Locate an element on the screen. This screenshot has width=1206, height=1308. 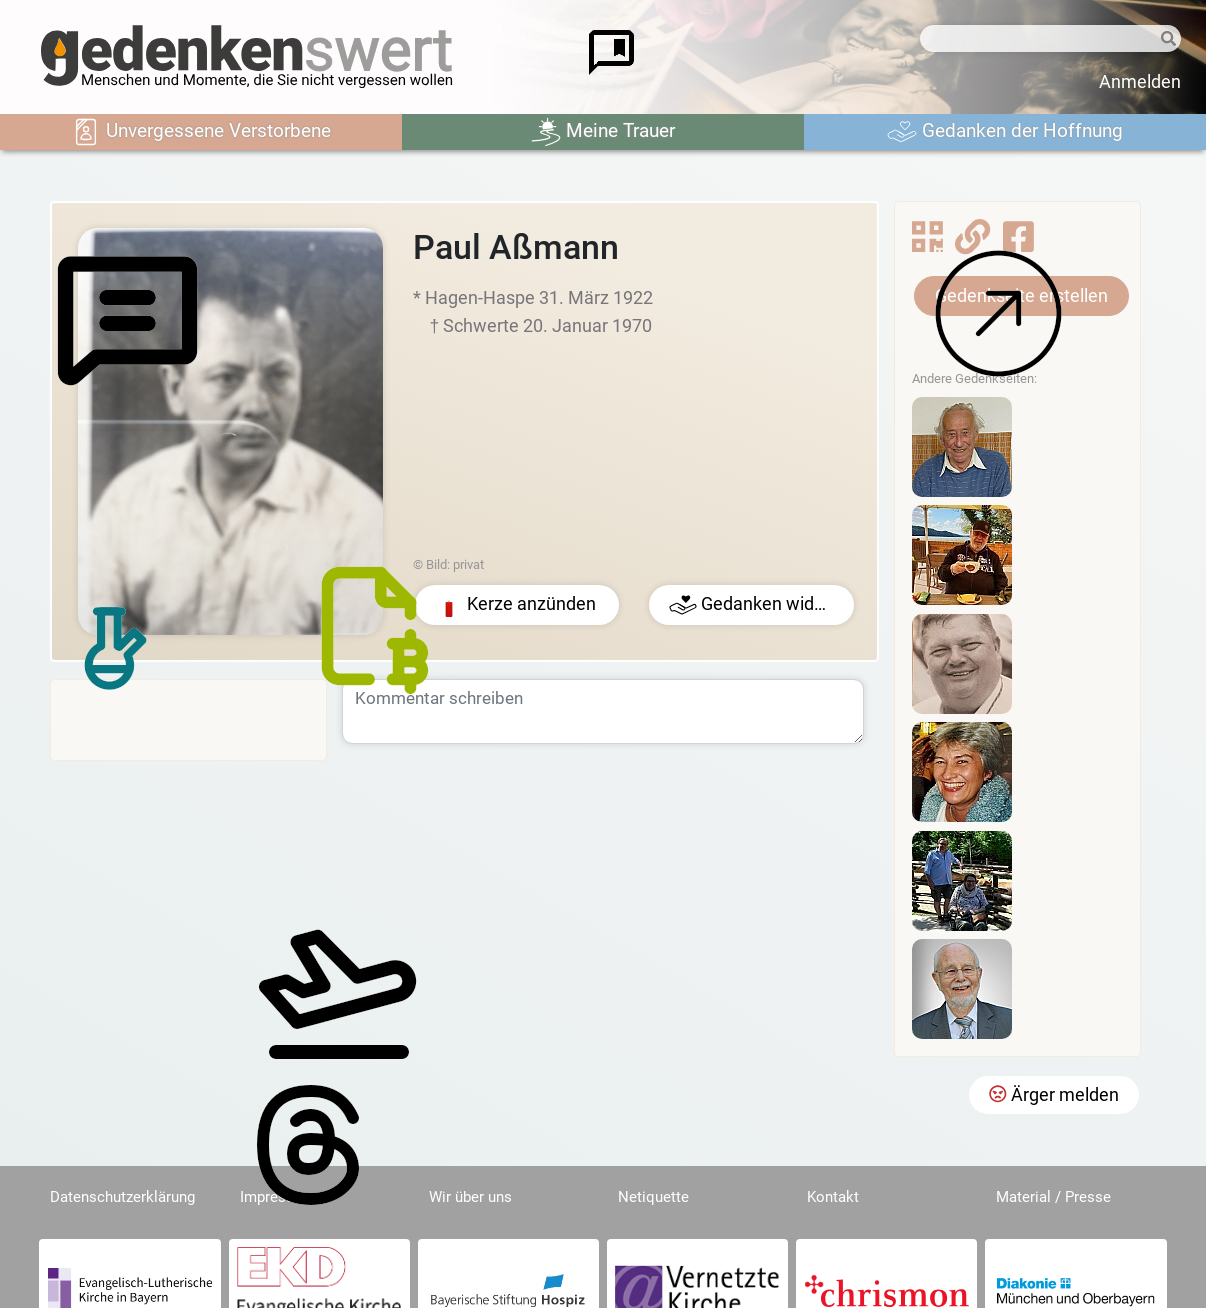
open chat or messaging is located at coordinates (127, 310).